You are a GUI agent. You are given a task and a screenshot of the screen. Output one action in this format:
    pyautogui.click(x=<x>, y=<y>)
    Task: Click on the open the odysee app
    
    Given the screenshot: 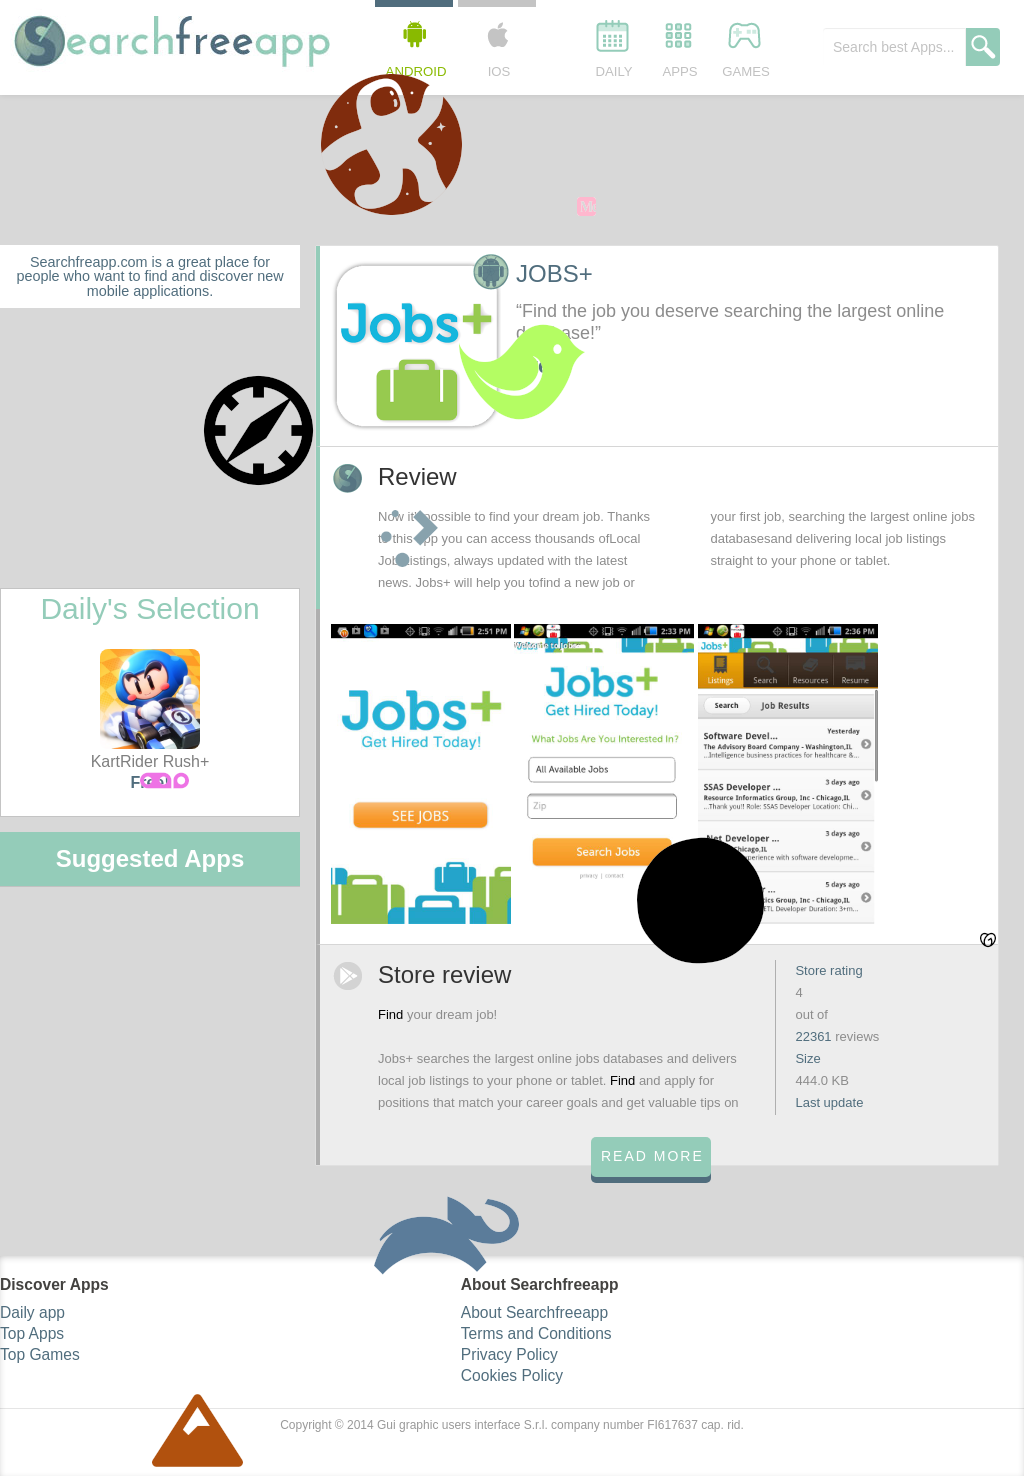 What is the action you would take?
    pyautogui.click(x=391, y=144)
    